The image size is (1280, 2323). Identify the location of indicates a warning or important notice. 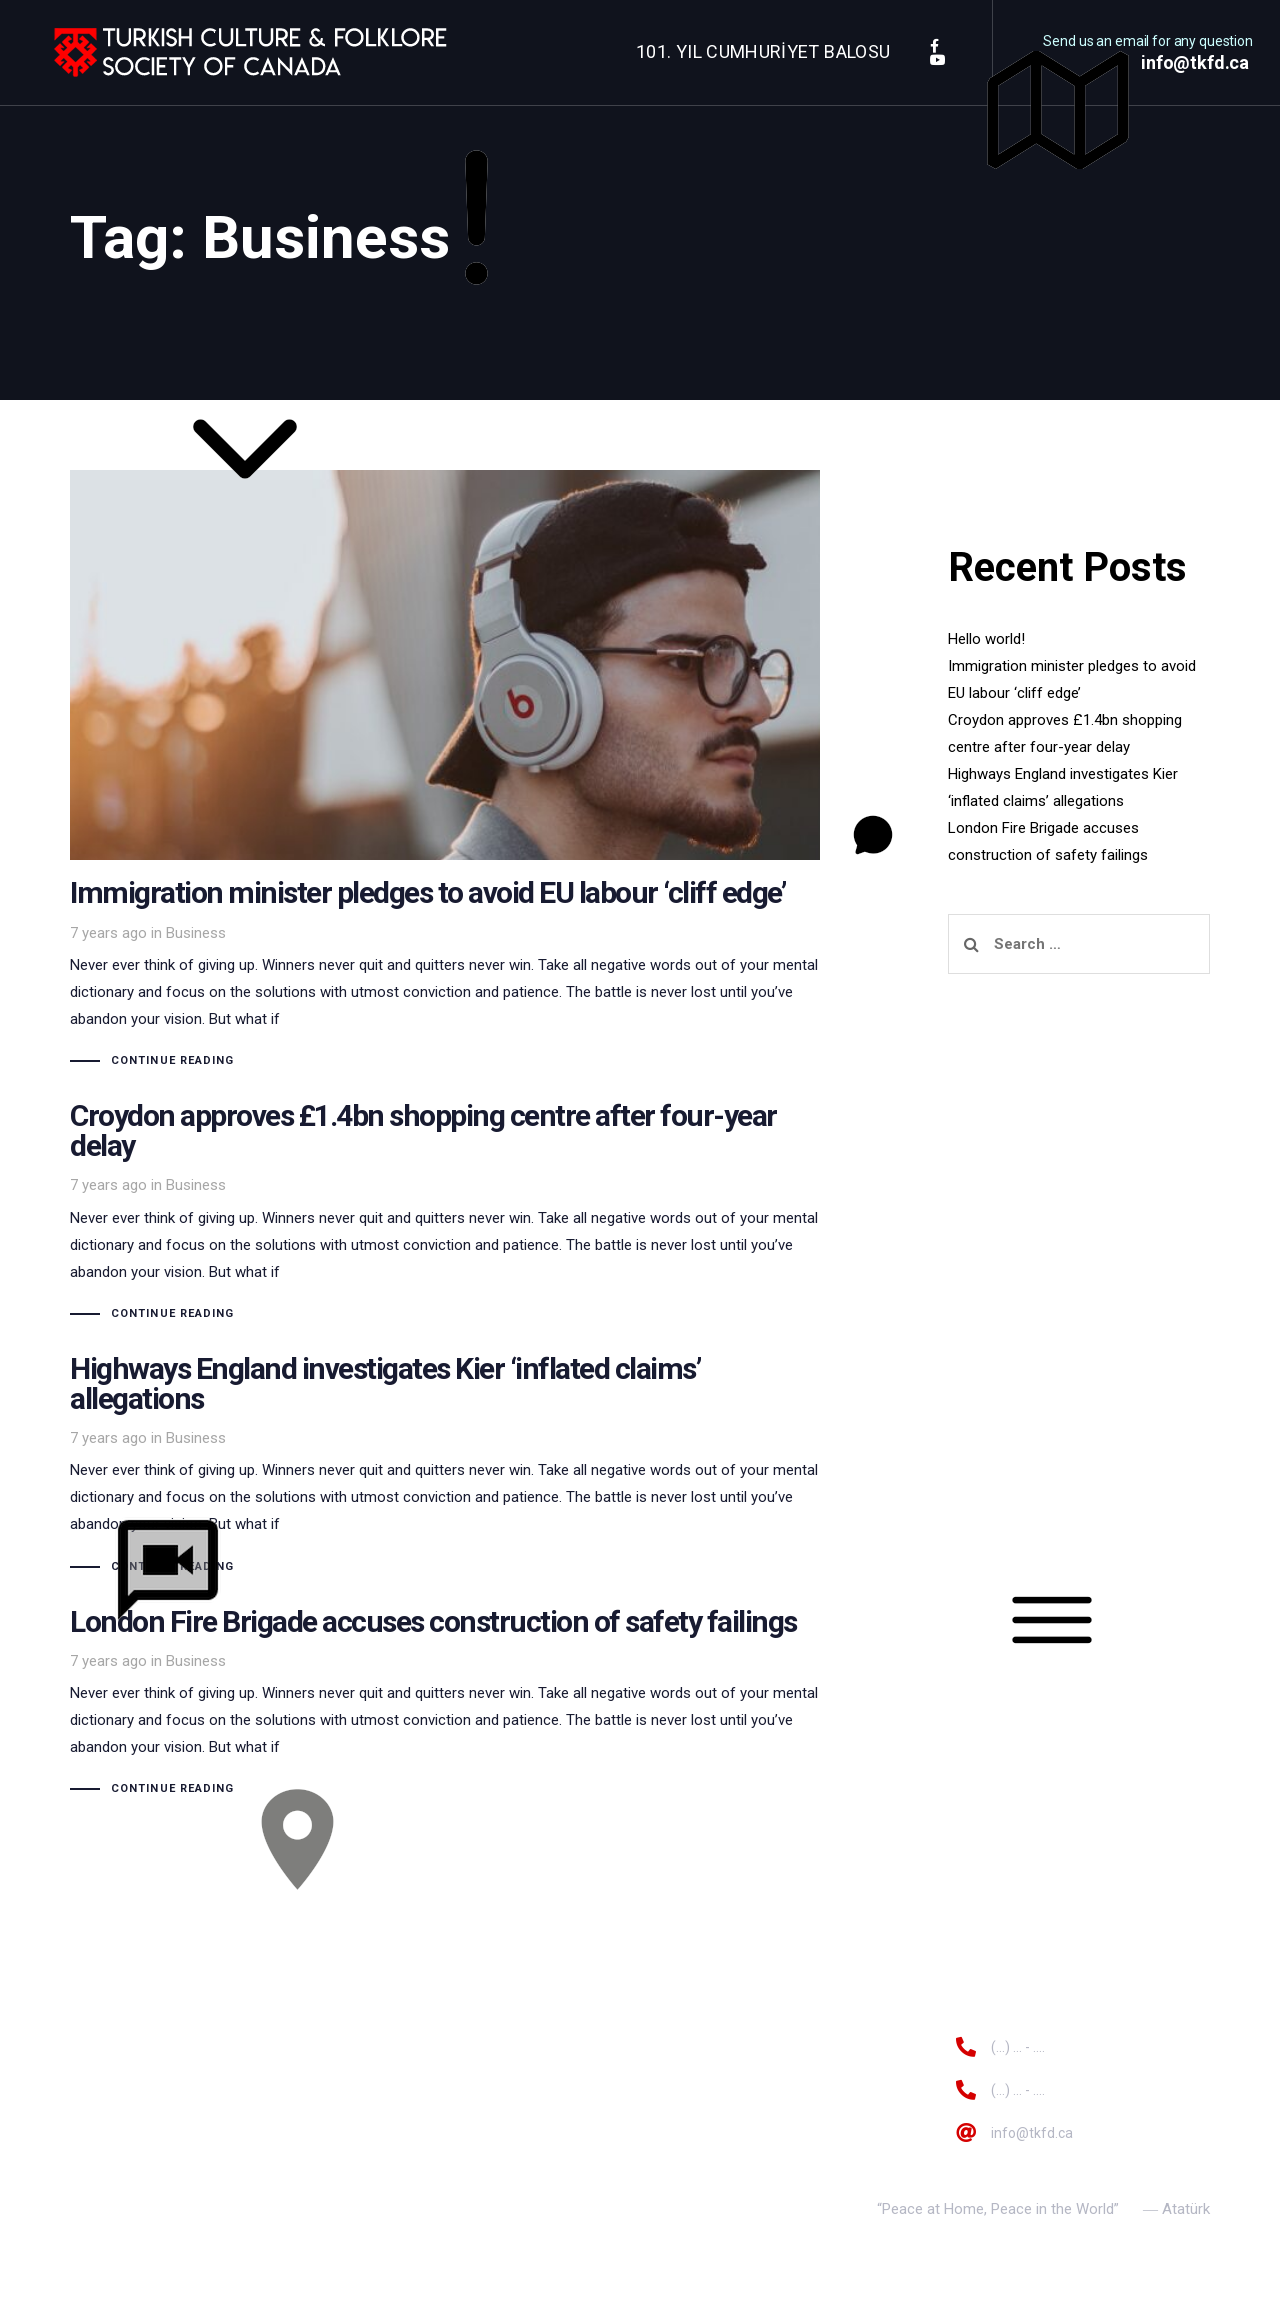
(476, 217).